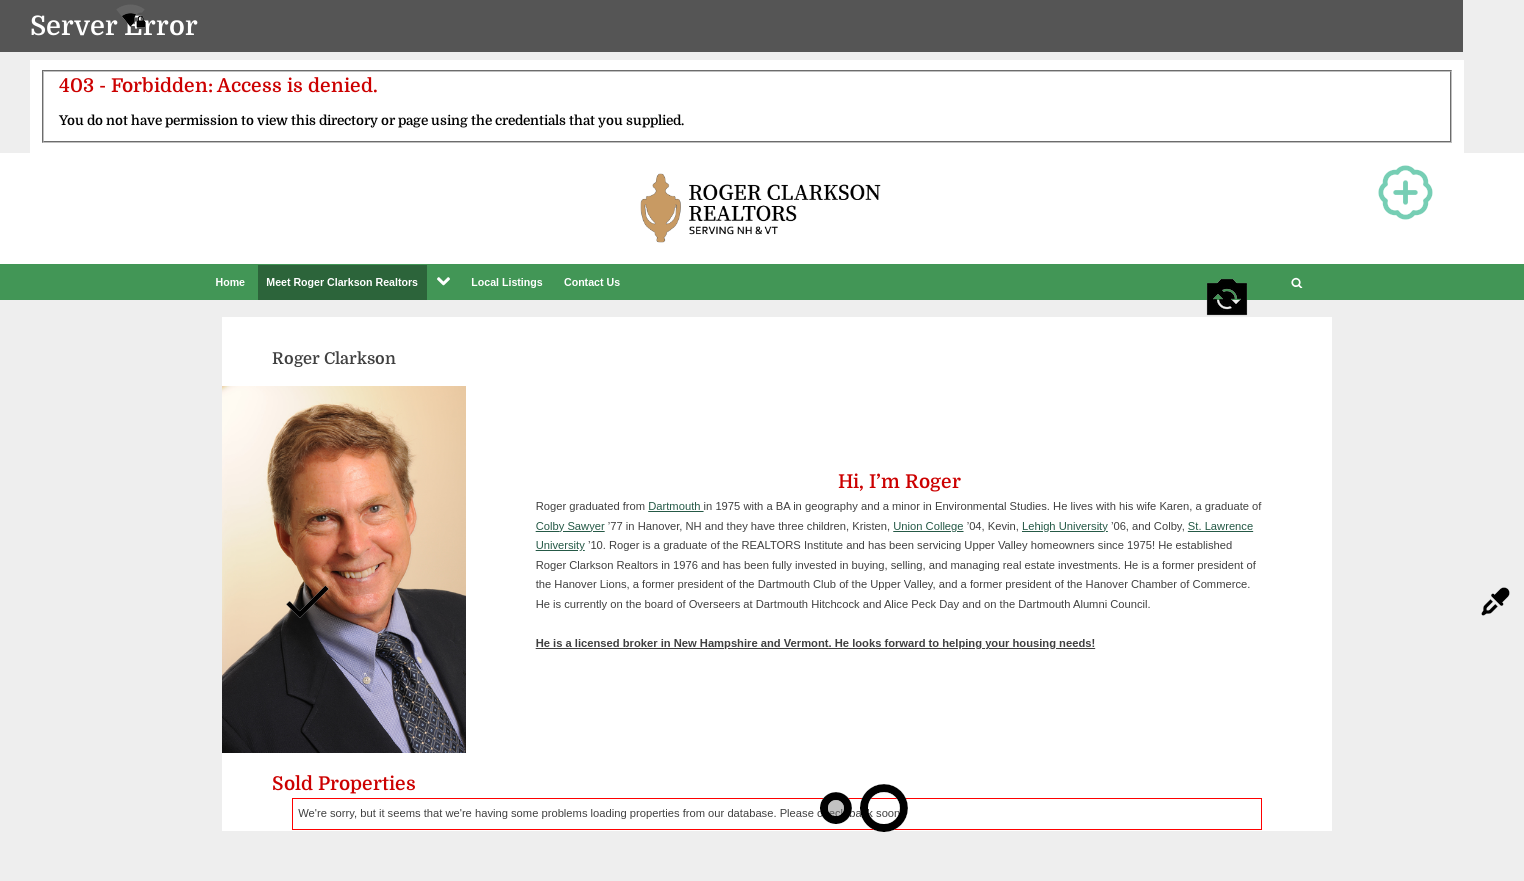  What do you see at coordinates (130, 15) in the screenshot?
I see `connected to a secured wifi network with weak signal` at bounding box center [130, 15].